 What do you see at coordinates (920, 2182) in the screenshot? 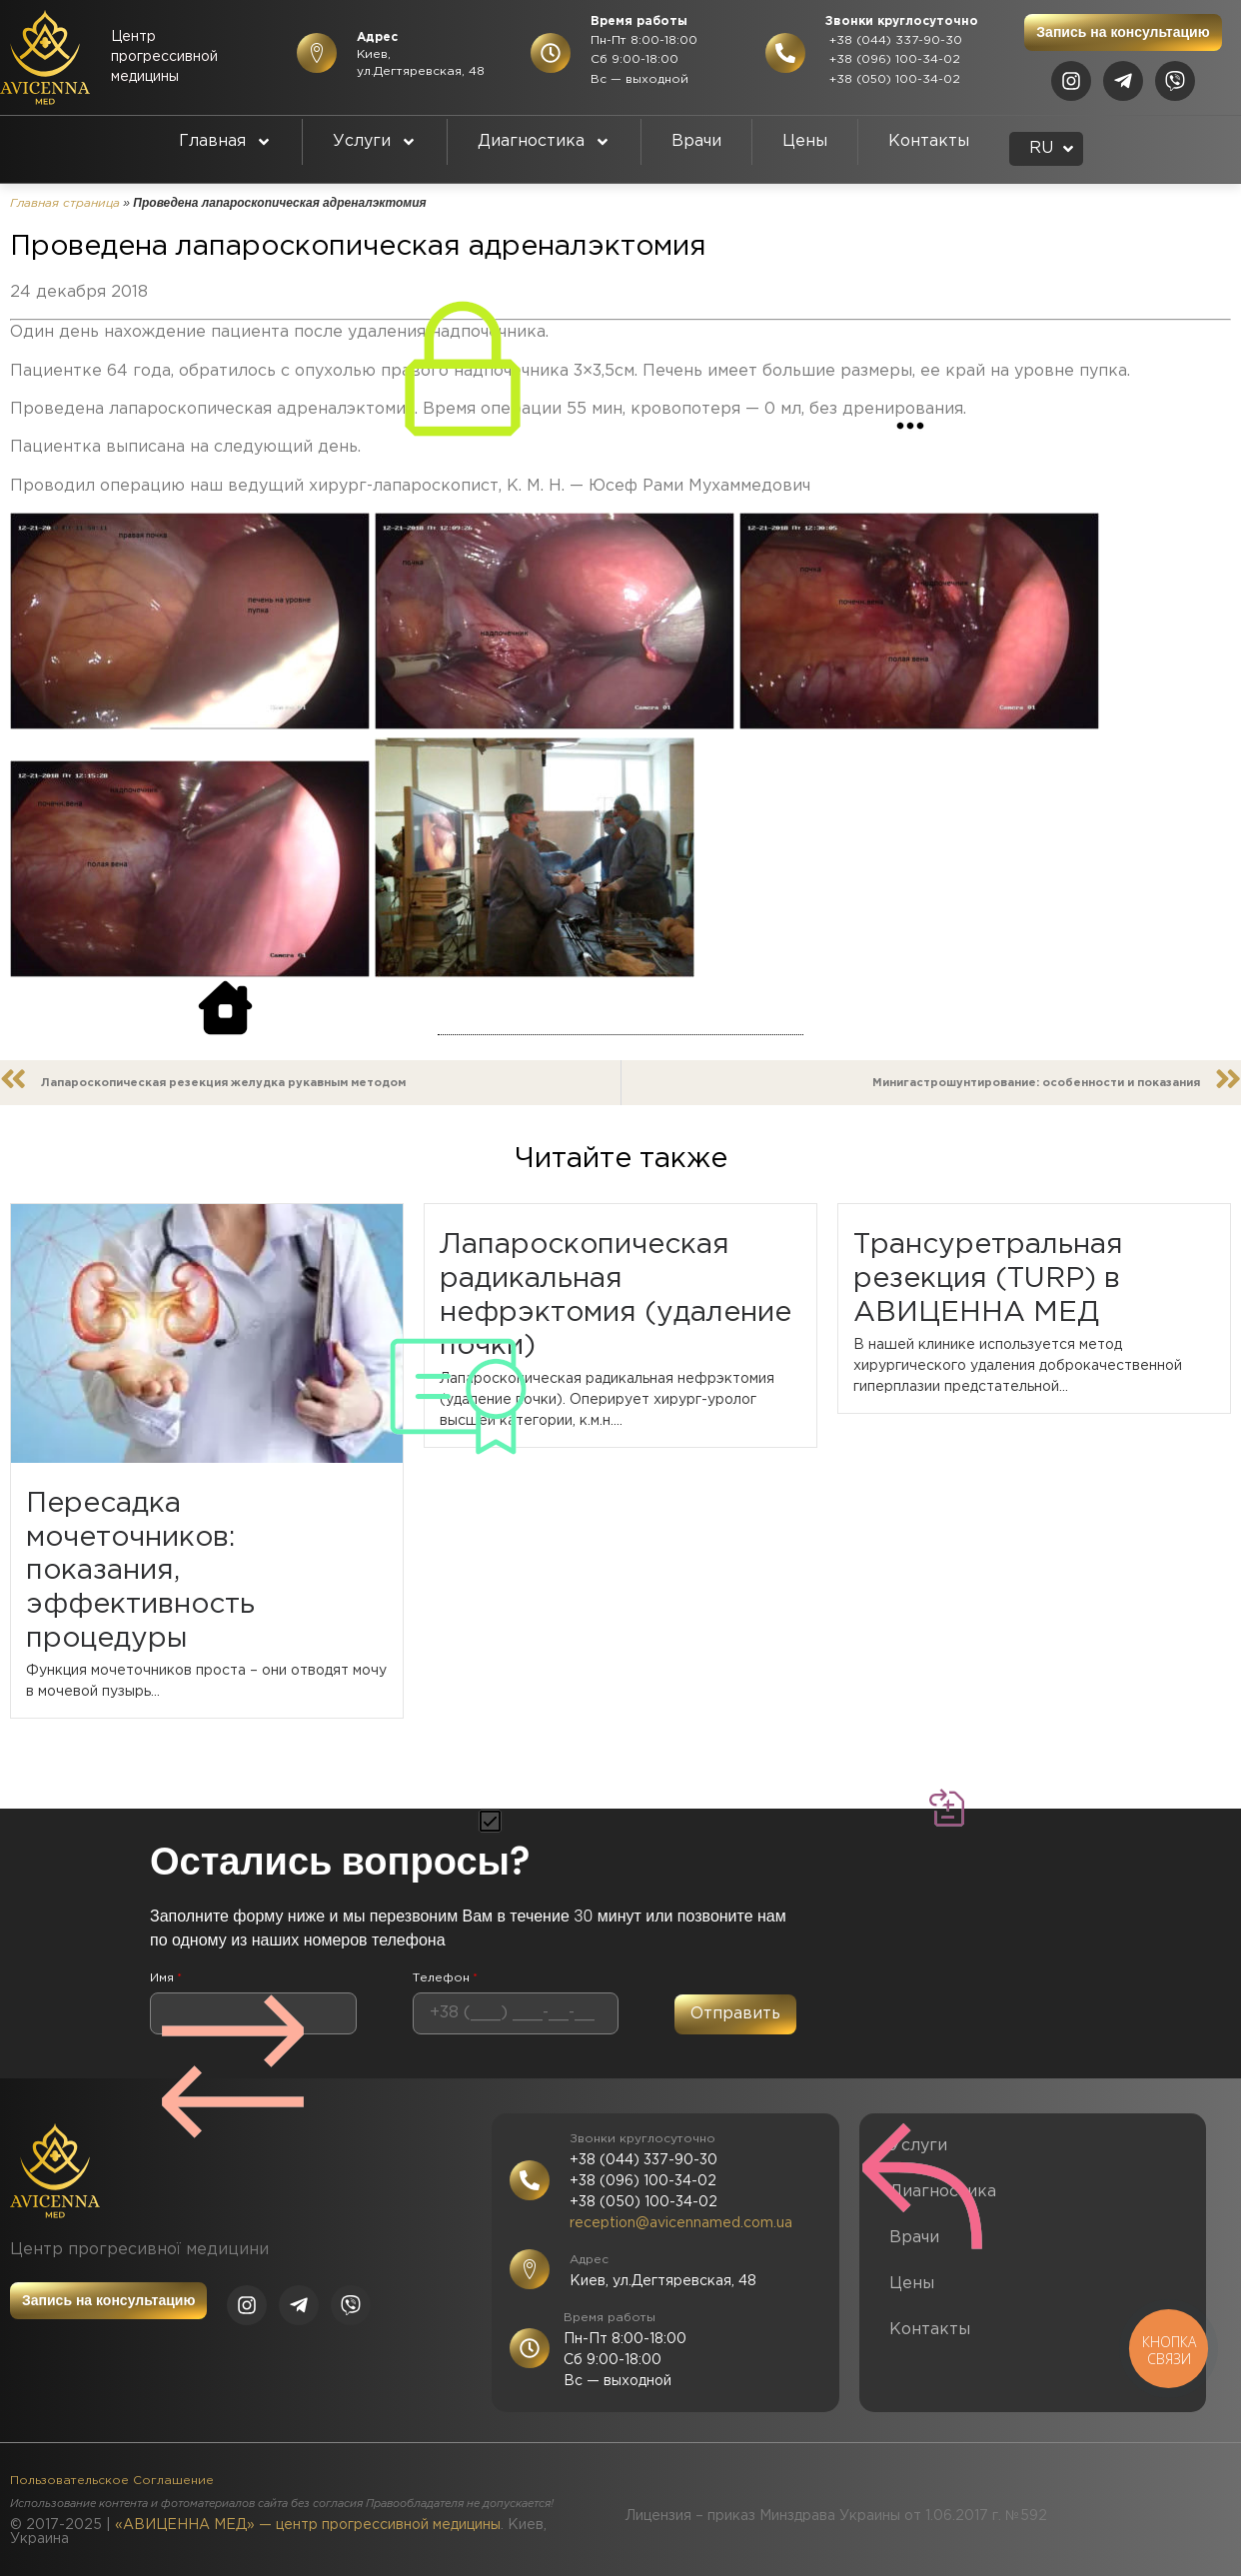
I see `reply to a message or comment` at bounding box center [920, 2182].